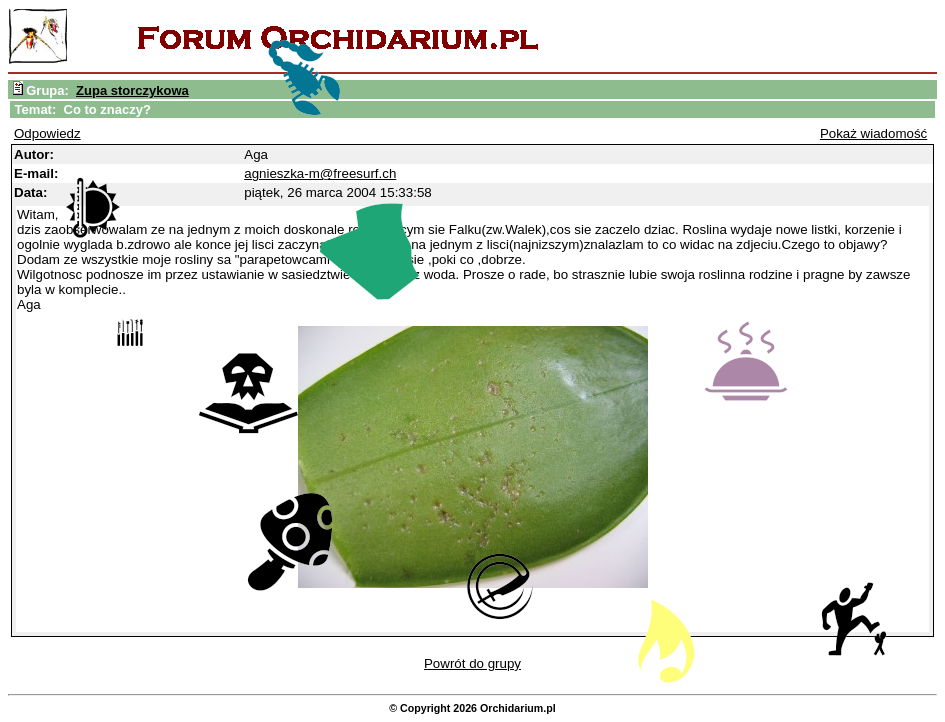  I want to click on select giant character class or race, so click(854, 619).